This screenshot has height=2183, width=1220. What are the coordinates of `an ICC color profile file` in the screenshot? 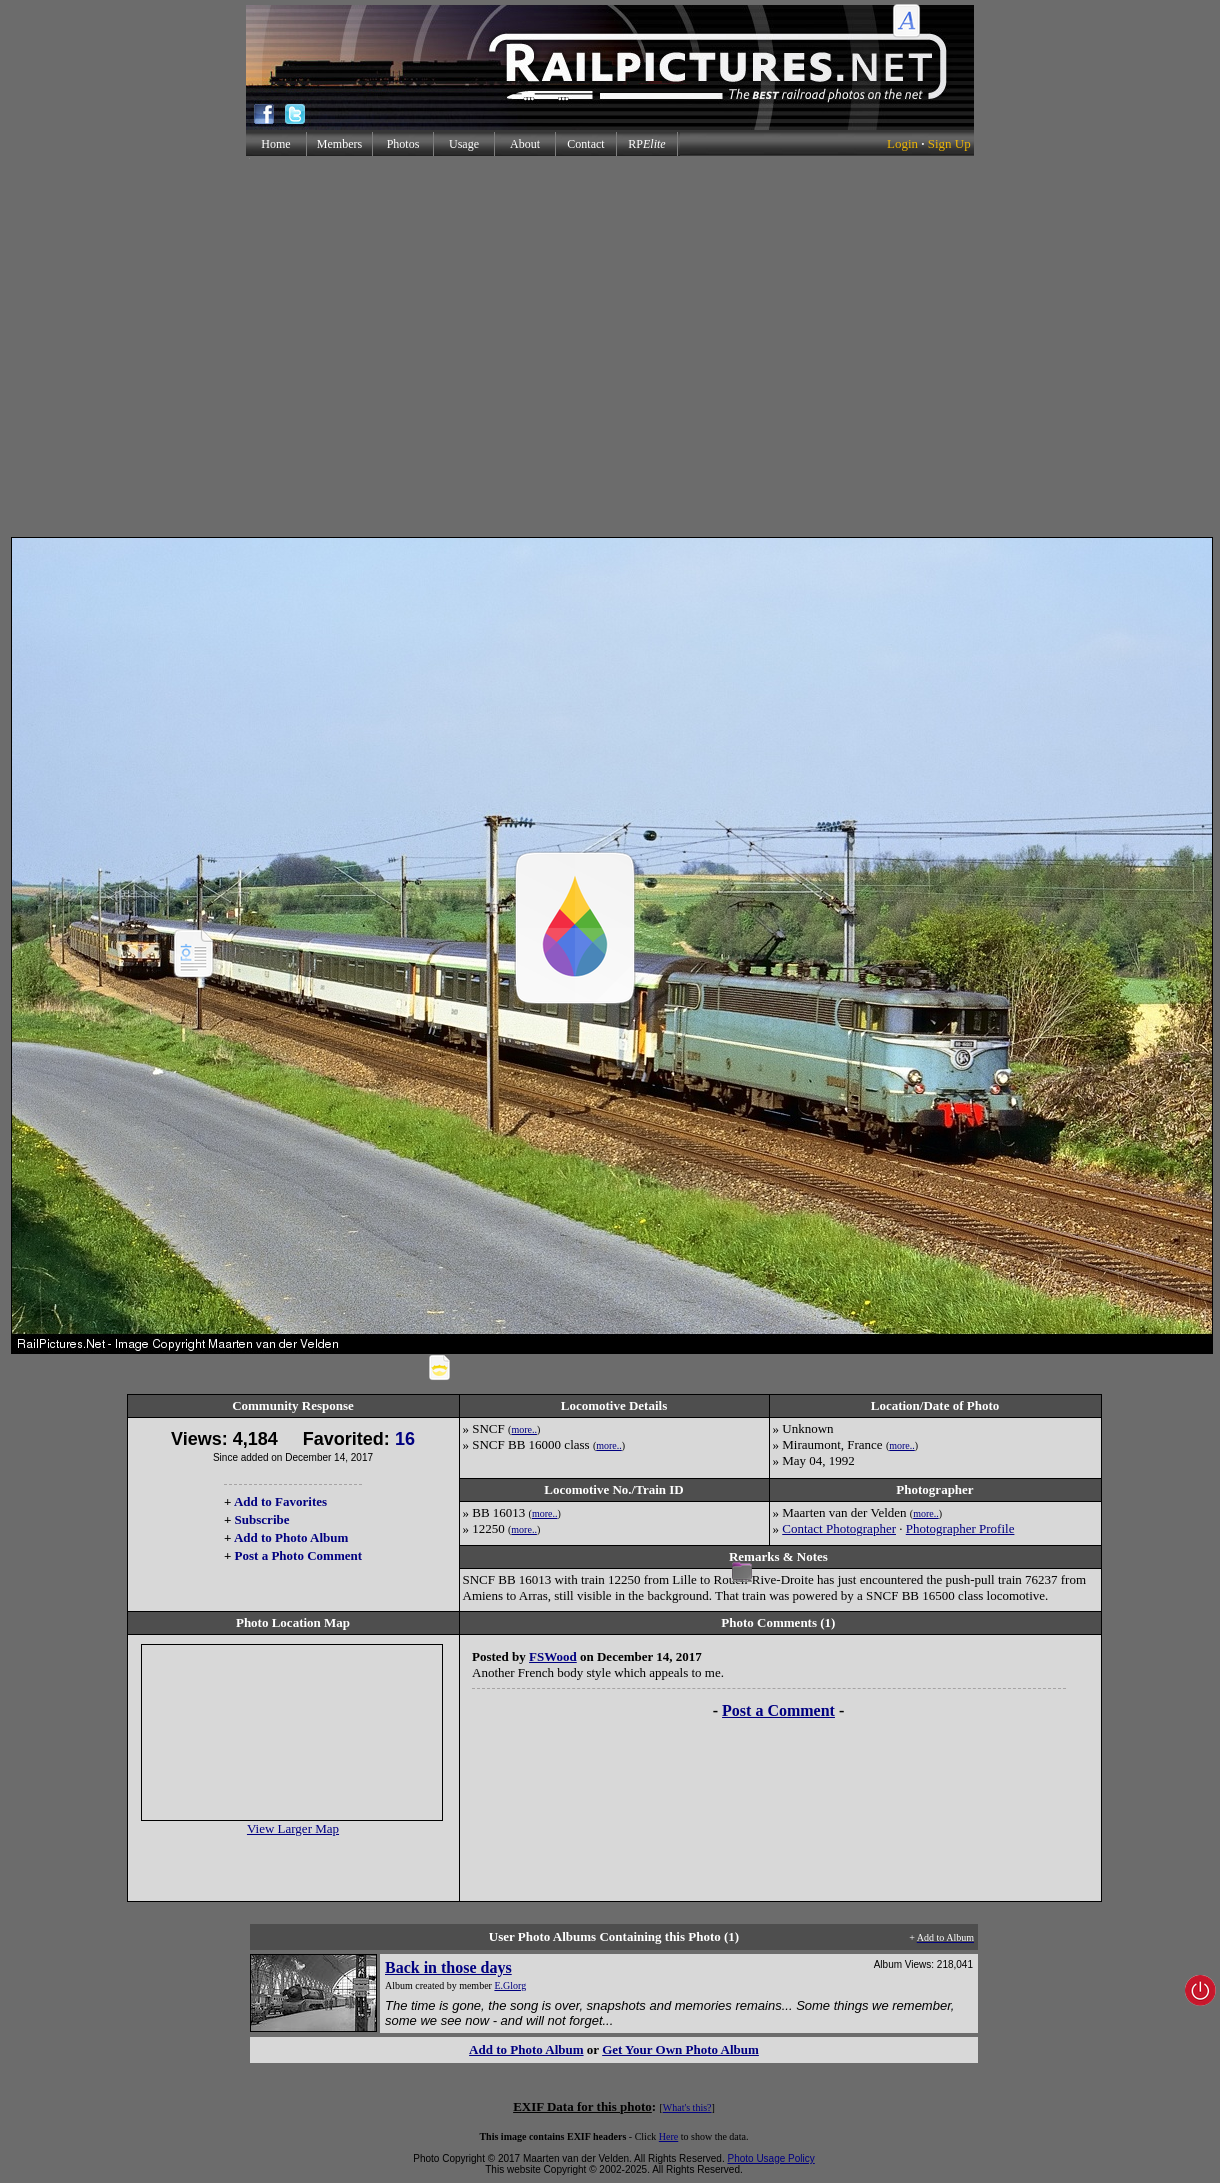 It's located at (575, 928).